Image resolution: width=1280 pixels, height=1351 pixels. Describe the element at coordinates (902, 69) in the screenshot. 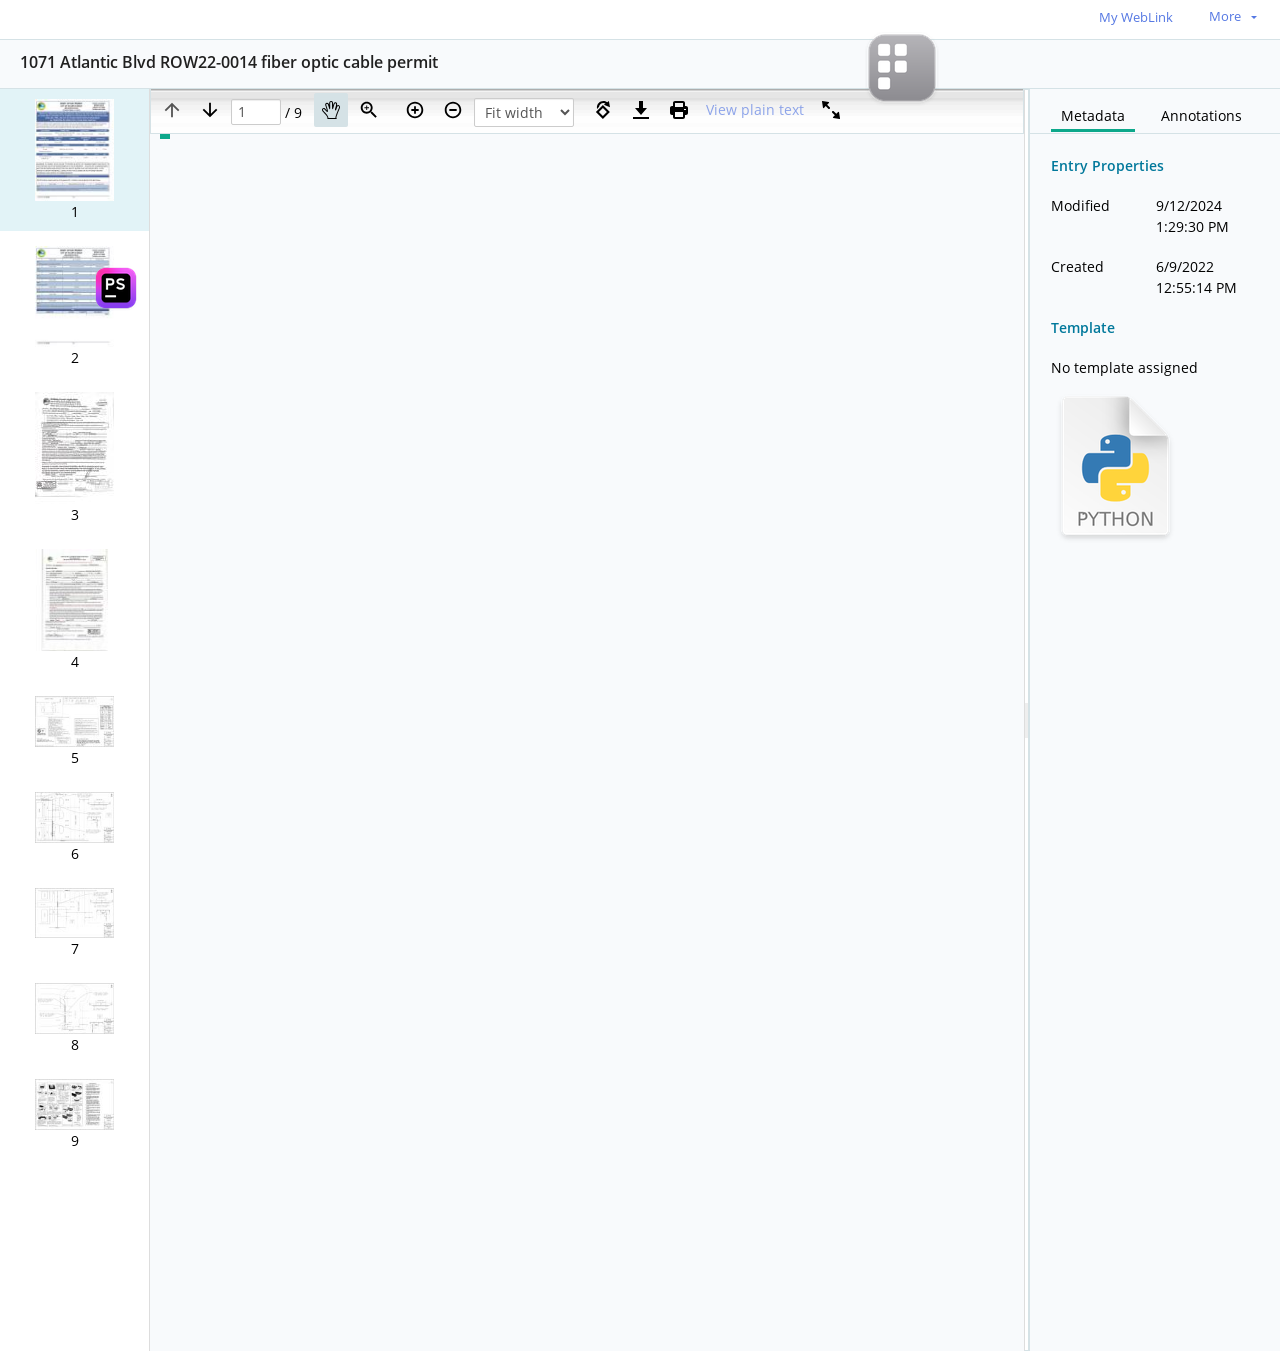

I see `open xfdashboard application overview` at that location.